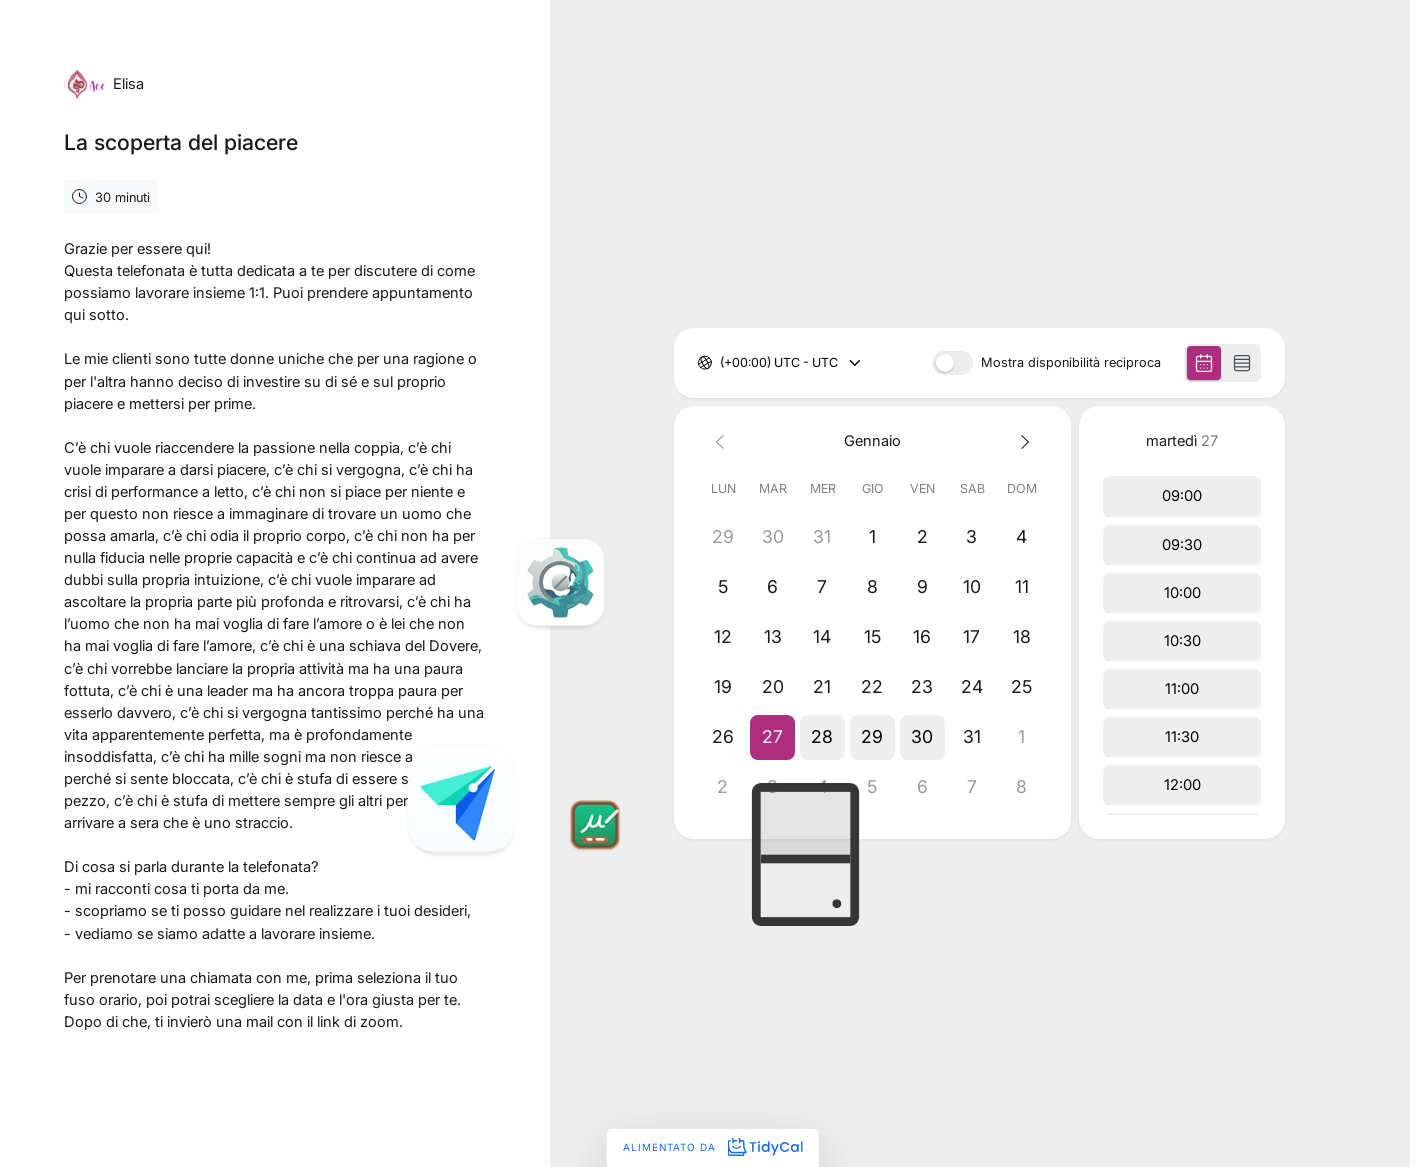  What do you see at coordinates (560, 582) in the screenshot?
I see `open jacobdev application` at bounding box center [560, 582].